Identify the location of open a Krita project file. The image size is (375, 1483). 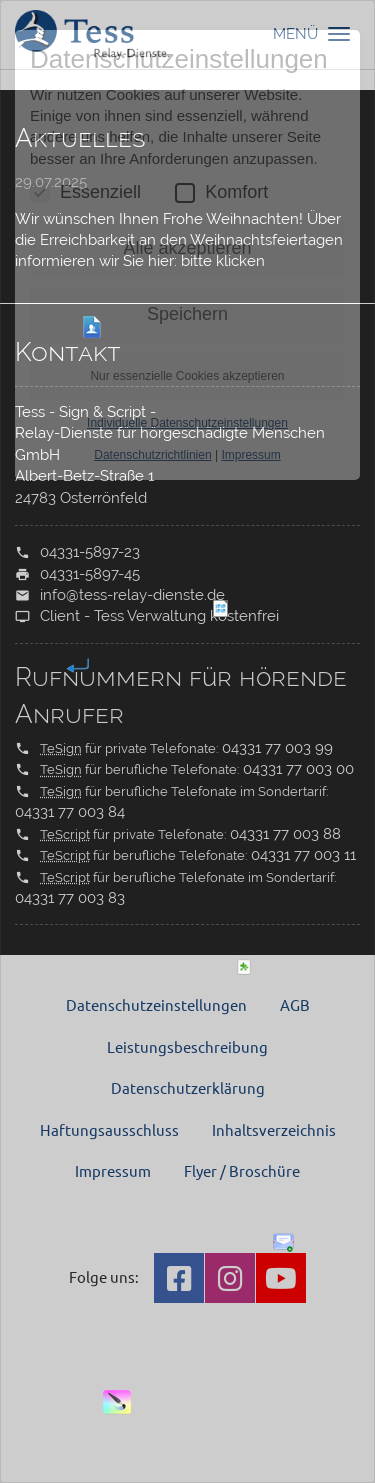
(117, 1401).